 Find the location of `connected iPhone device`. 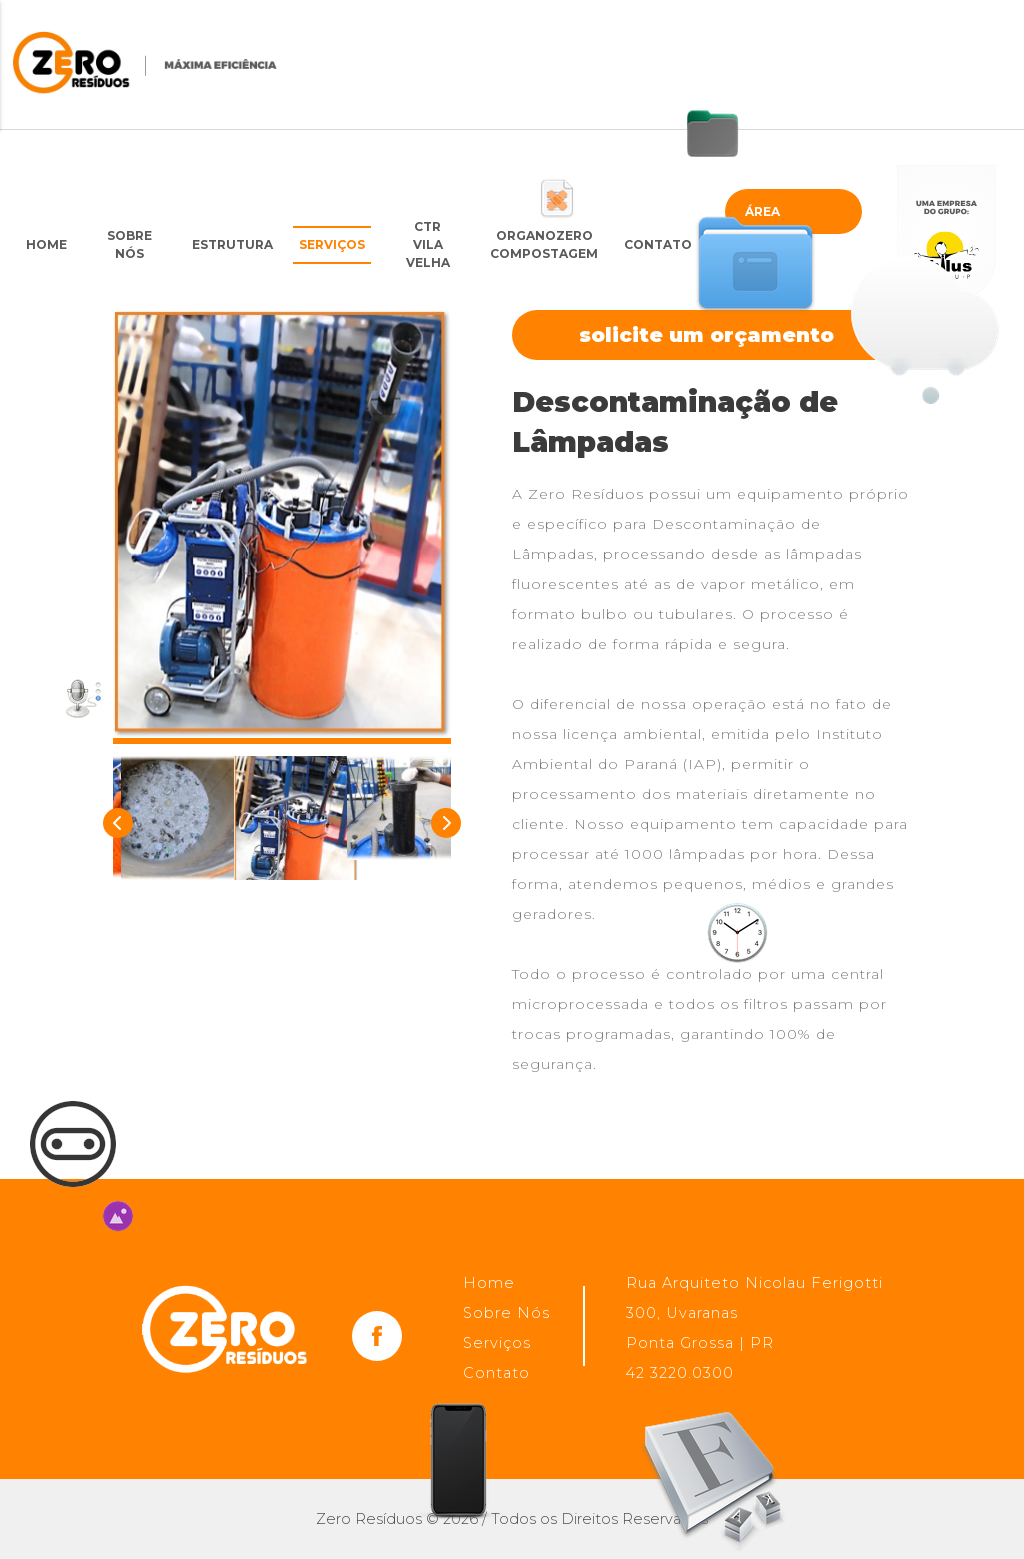

connected iPhone device is located at coordinates (458, 1461).